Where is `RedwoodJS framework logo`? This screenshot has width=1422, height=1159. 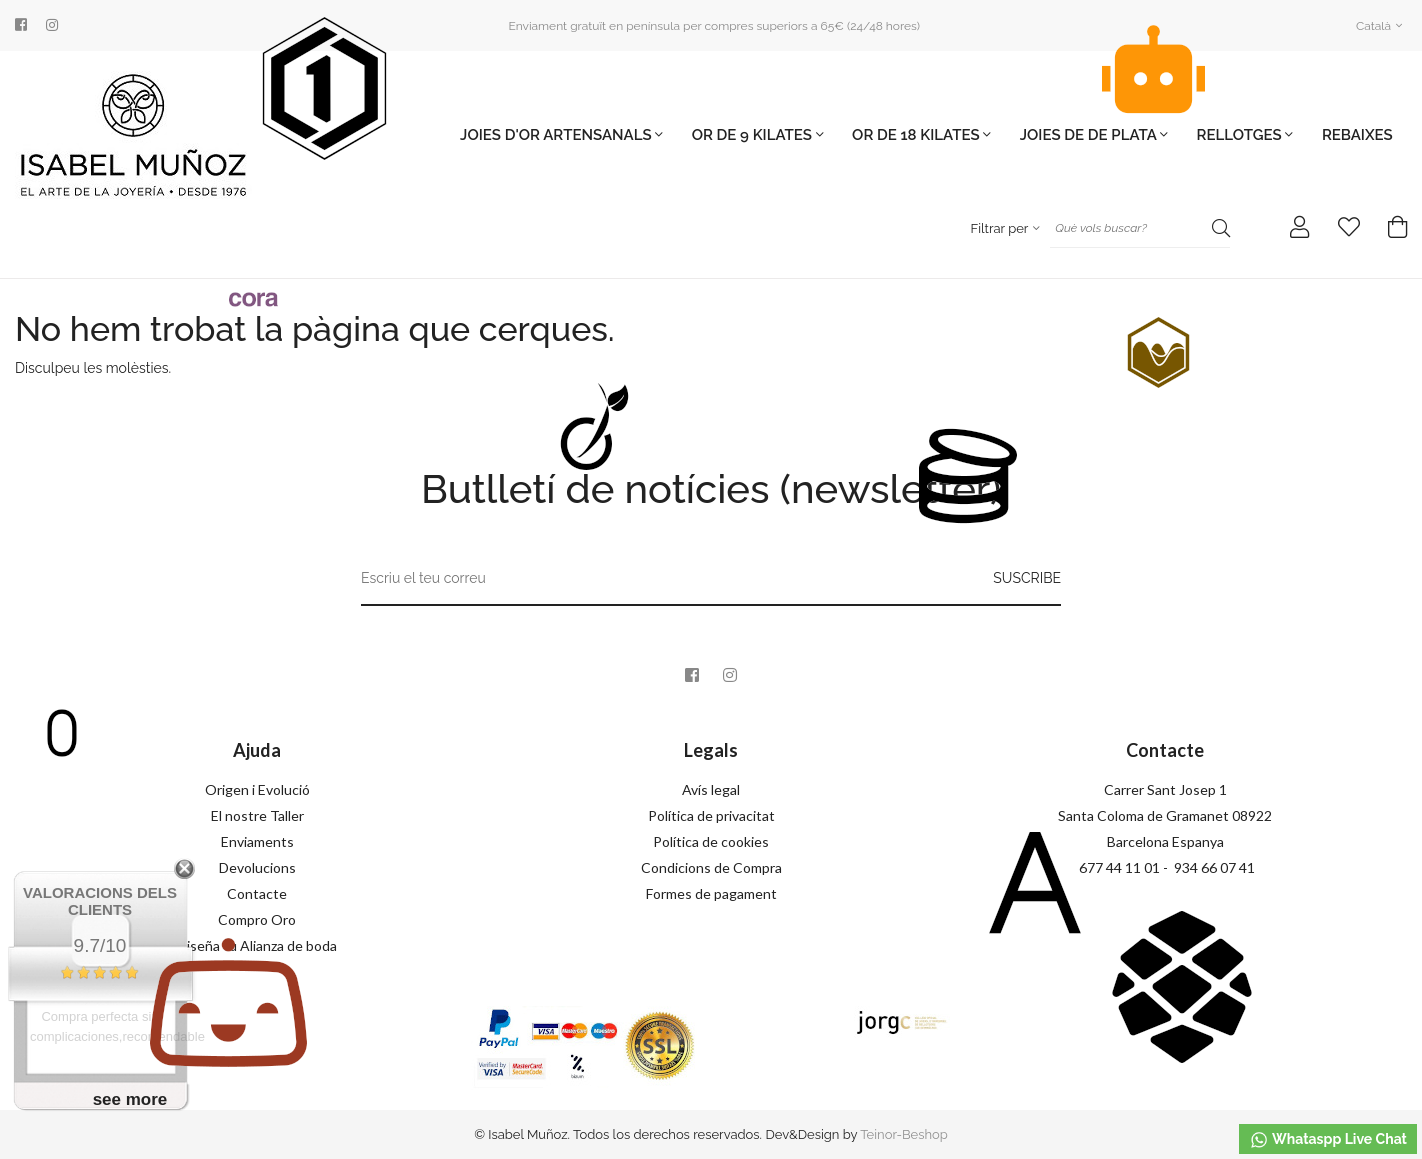 RedwoodJS framework logo is located at coordinates (1182, 987).